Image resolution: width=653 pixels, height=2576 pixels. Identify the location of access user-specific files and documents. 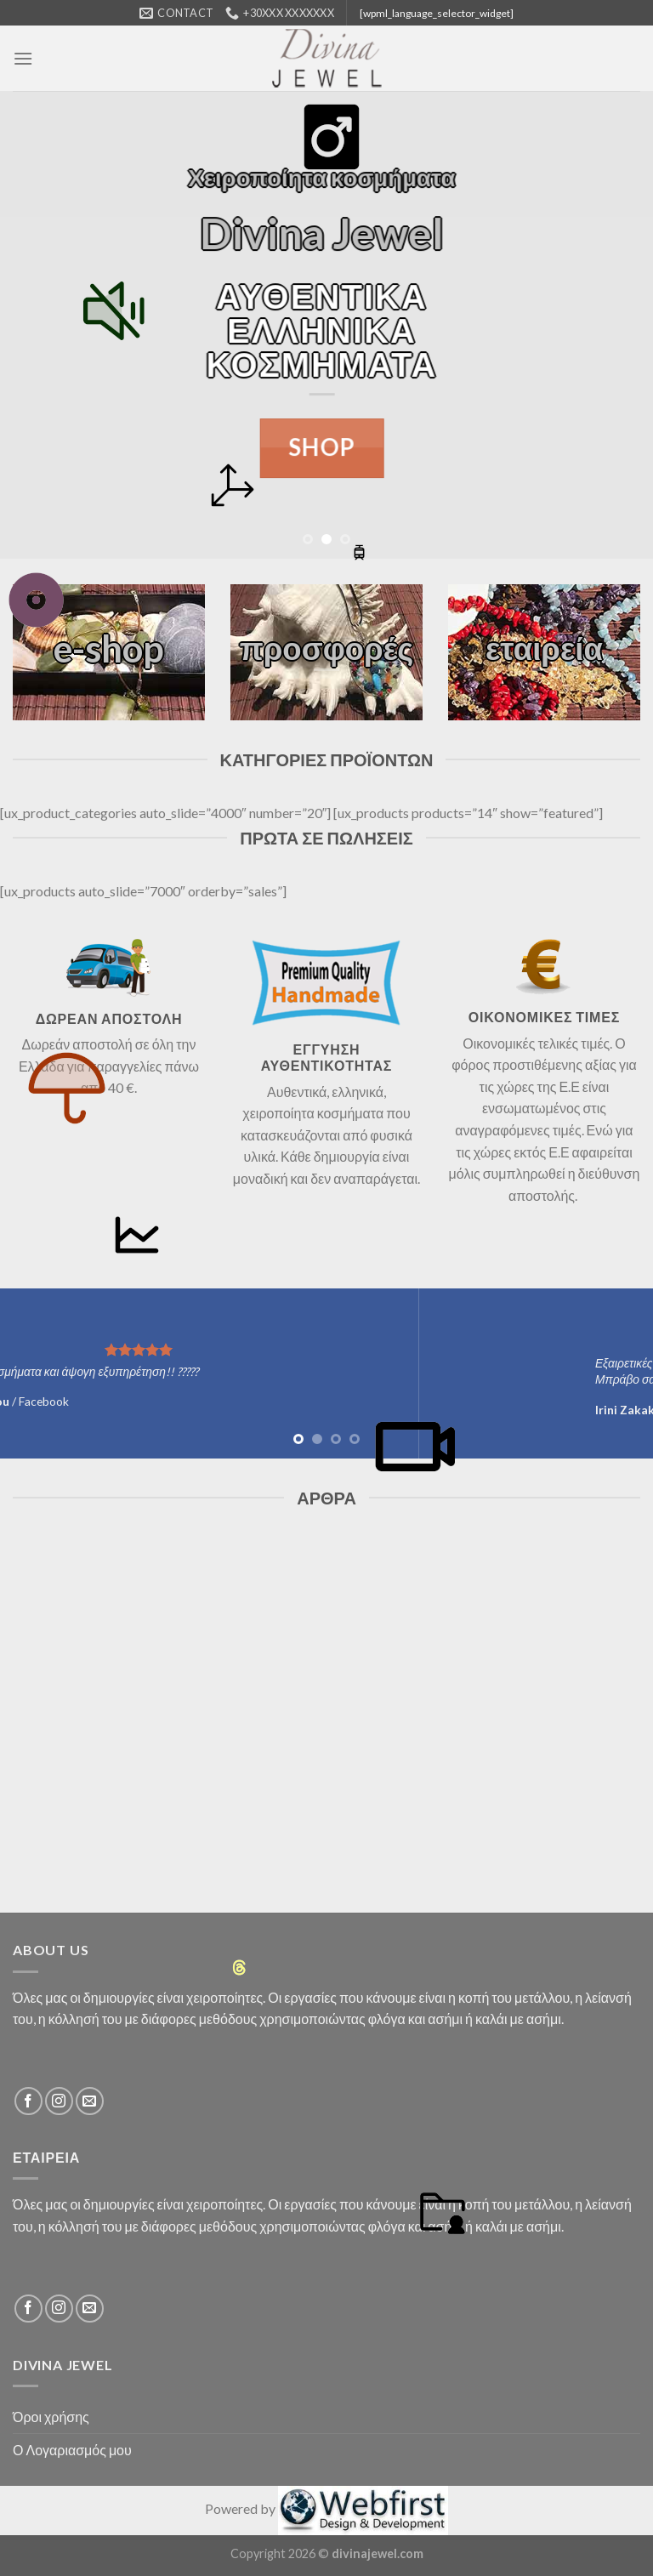
(442, 2211).